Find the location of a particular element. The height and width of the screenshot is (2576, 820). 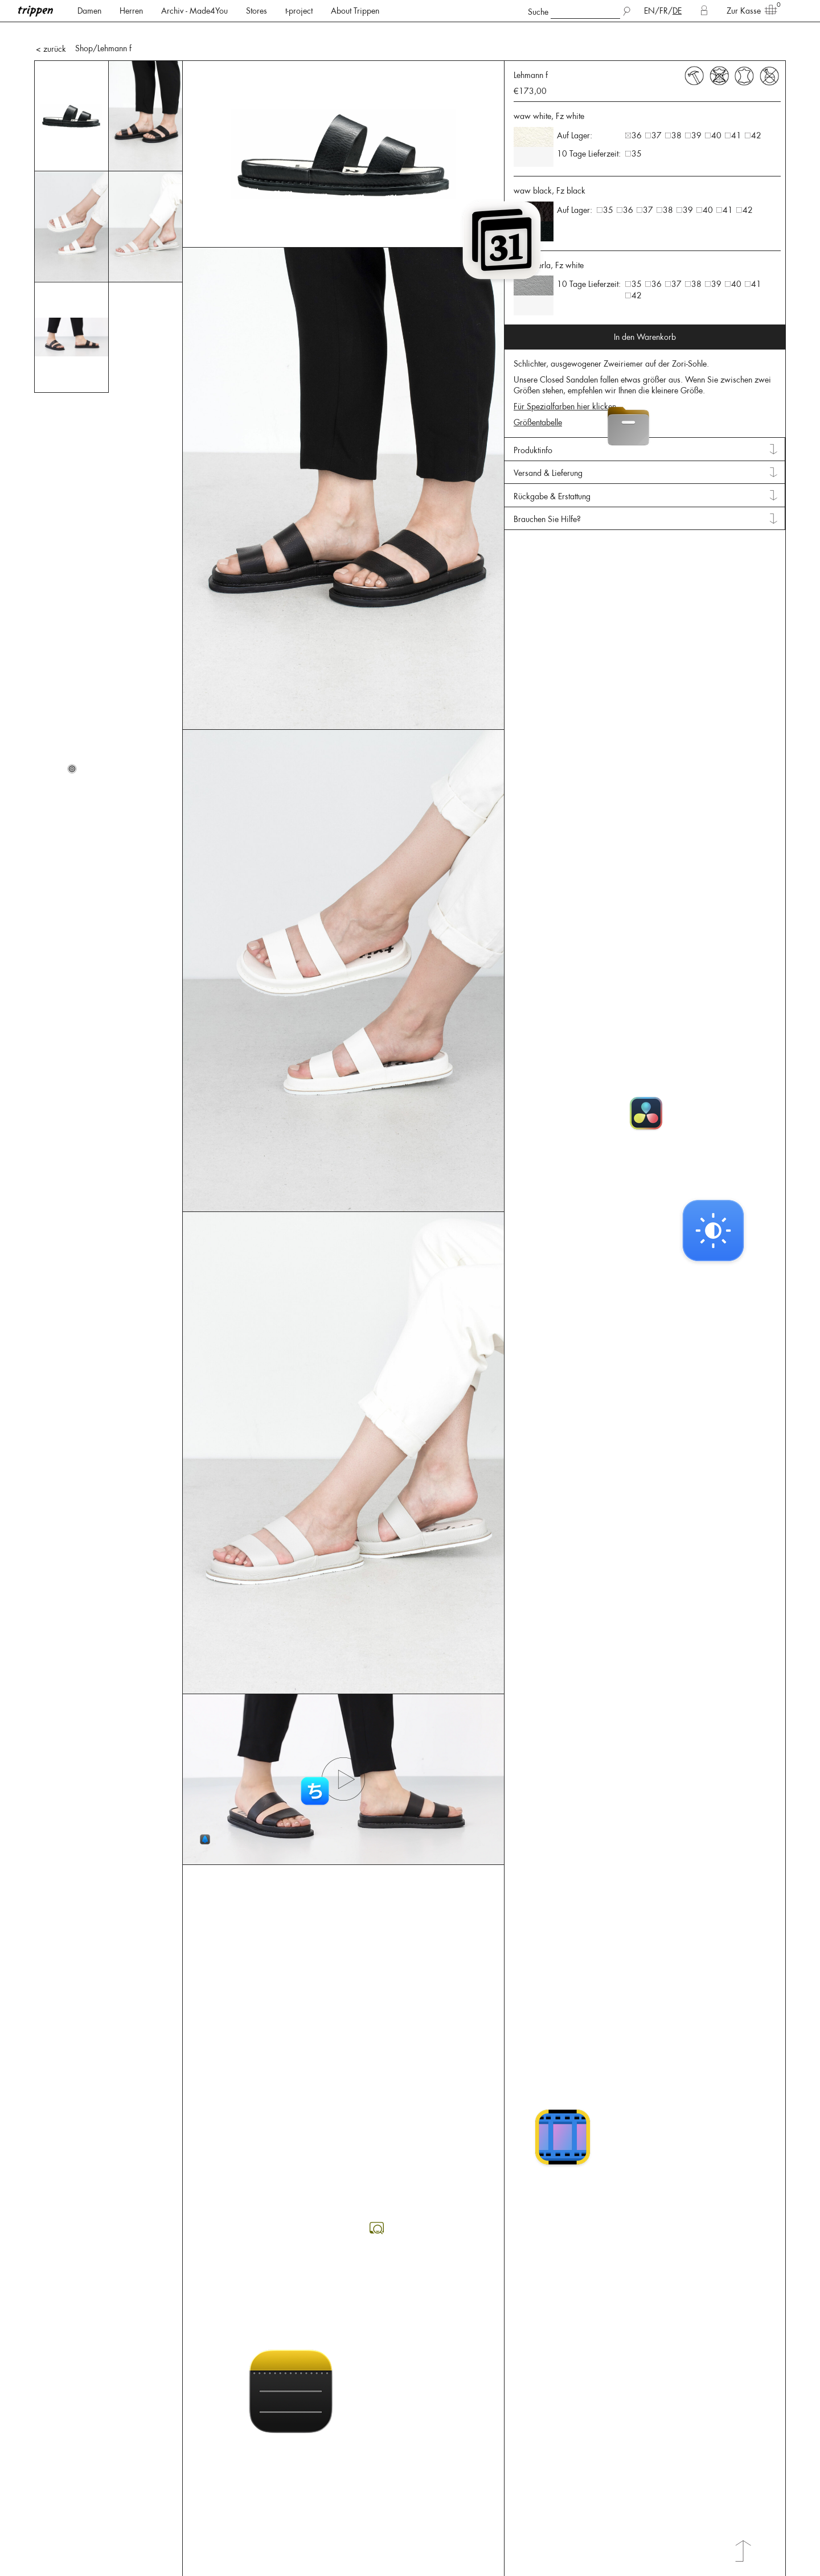

open image viewer application is located at coordinates (376, 2227).